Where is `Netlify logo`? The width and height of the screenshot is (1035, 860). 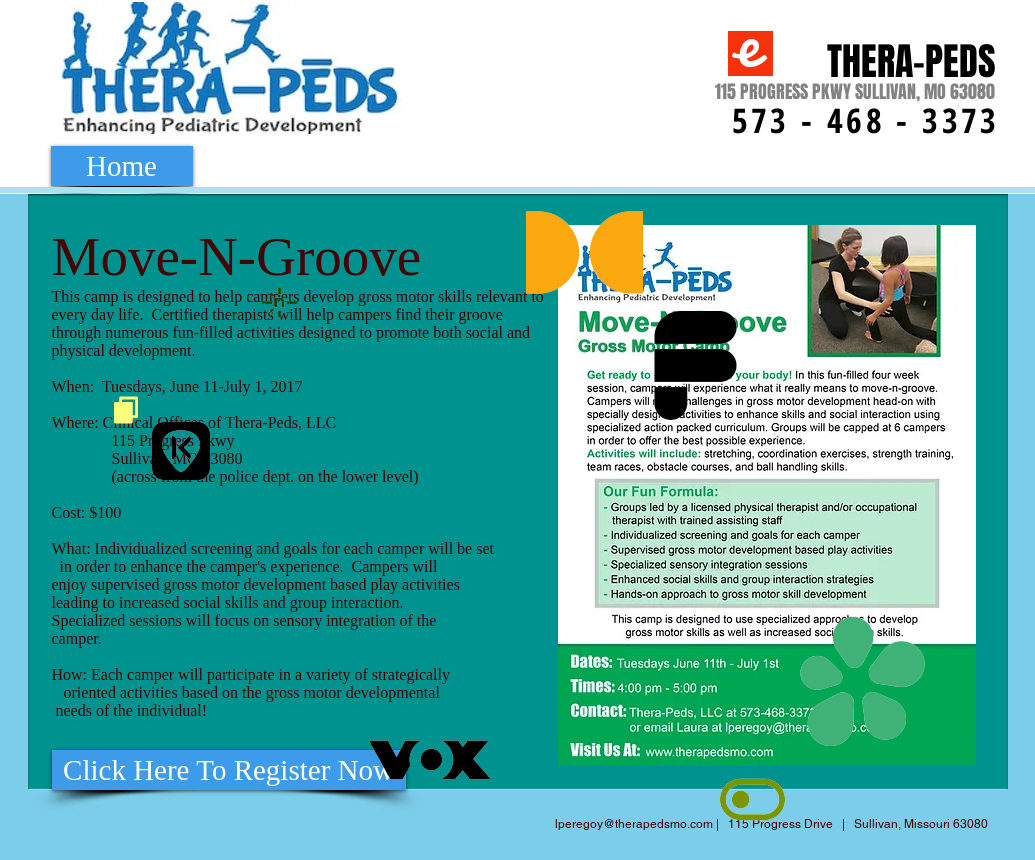 Netlify logo is located at coordinates (279, 302).